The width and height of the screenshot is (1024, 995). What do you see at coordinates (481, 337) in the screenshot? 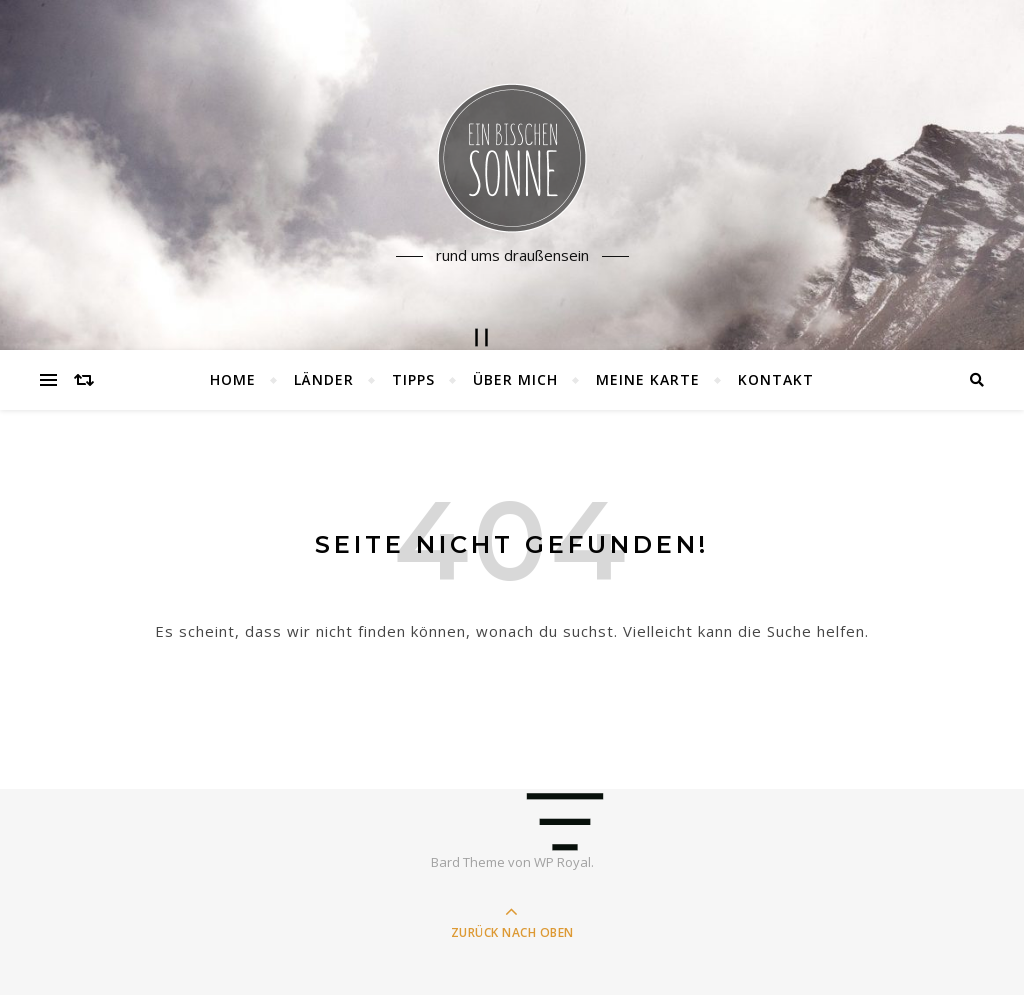
I see `pause debugging session` at bounding box center [481, 337].